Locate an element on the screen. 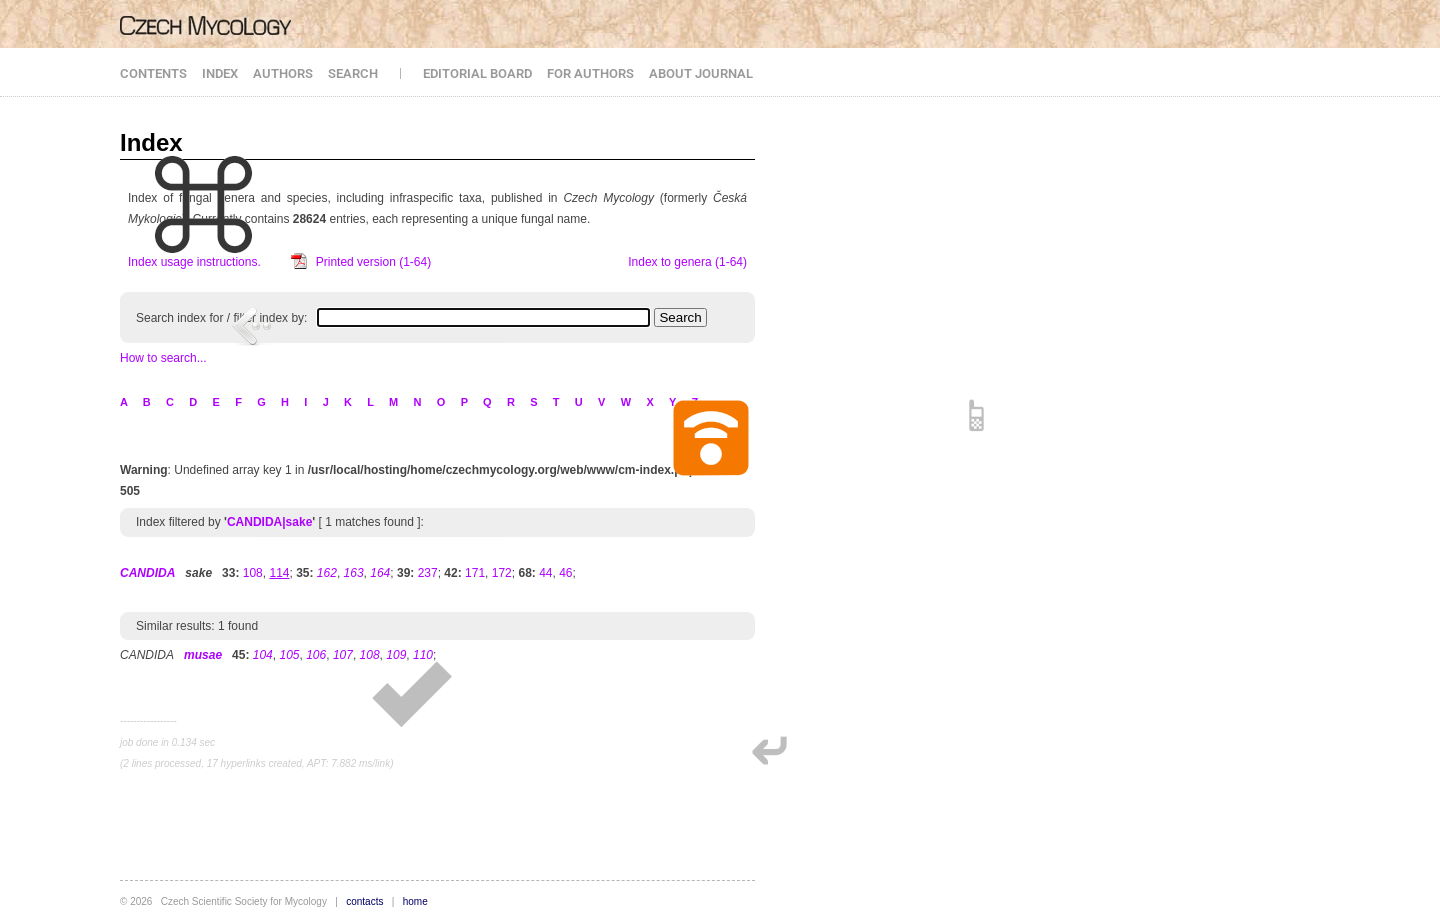  indicates hotspot or tethering is active is located at coordinates (711, 438).